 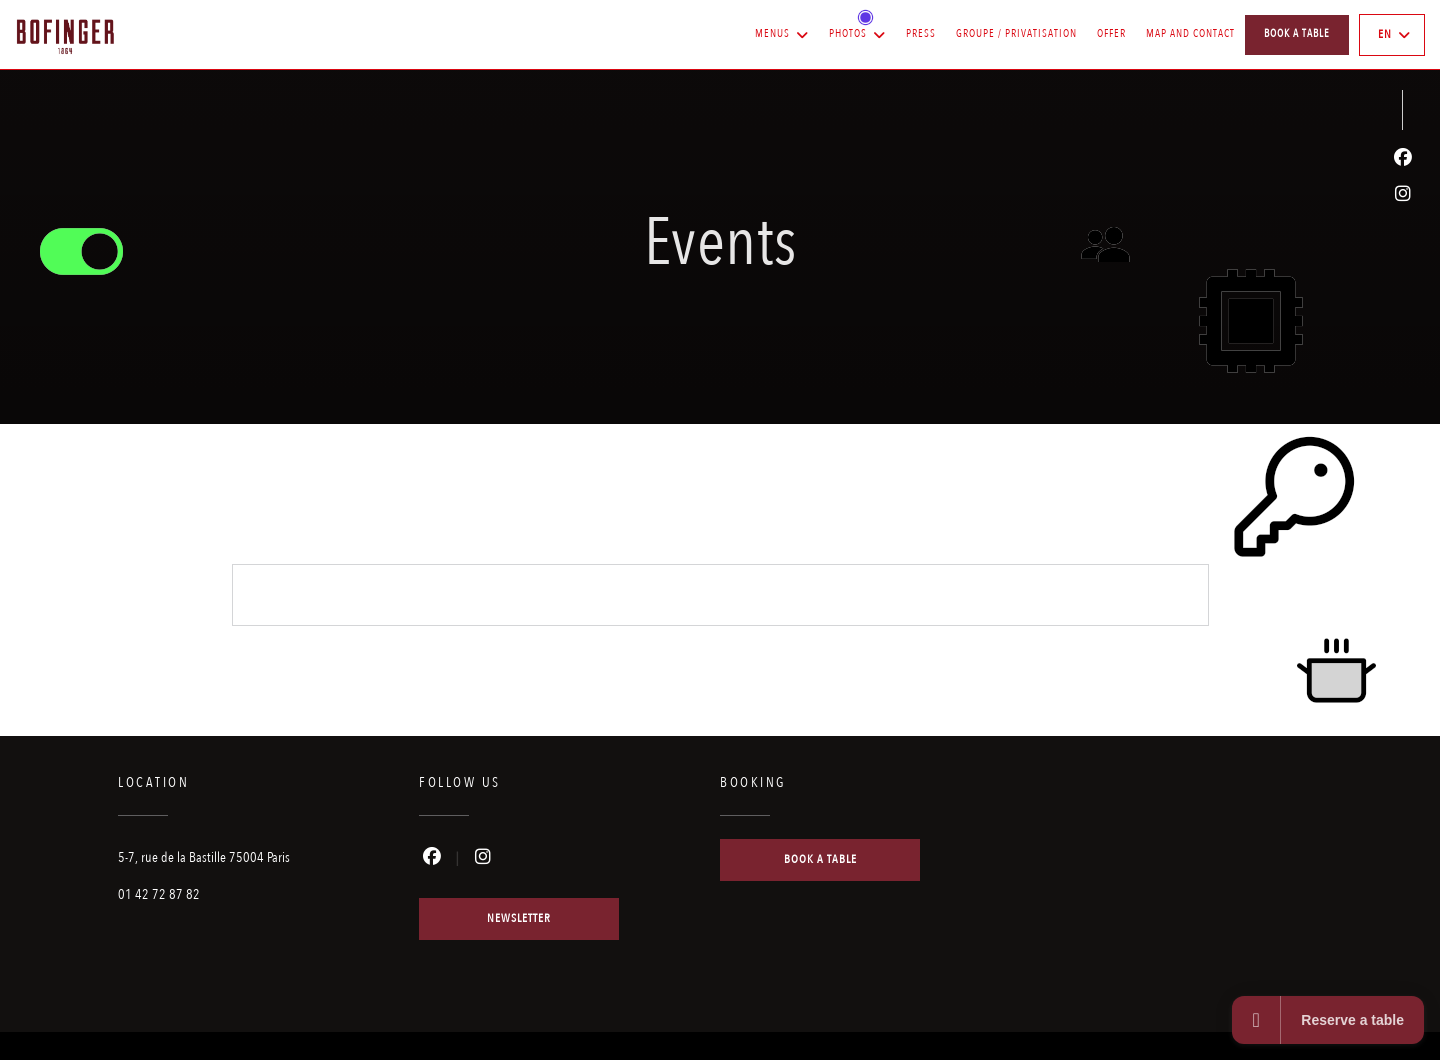 I want to click on view contacts or people list, so click(x=1105, y=244).